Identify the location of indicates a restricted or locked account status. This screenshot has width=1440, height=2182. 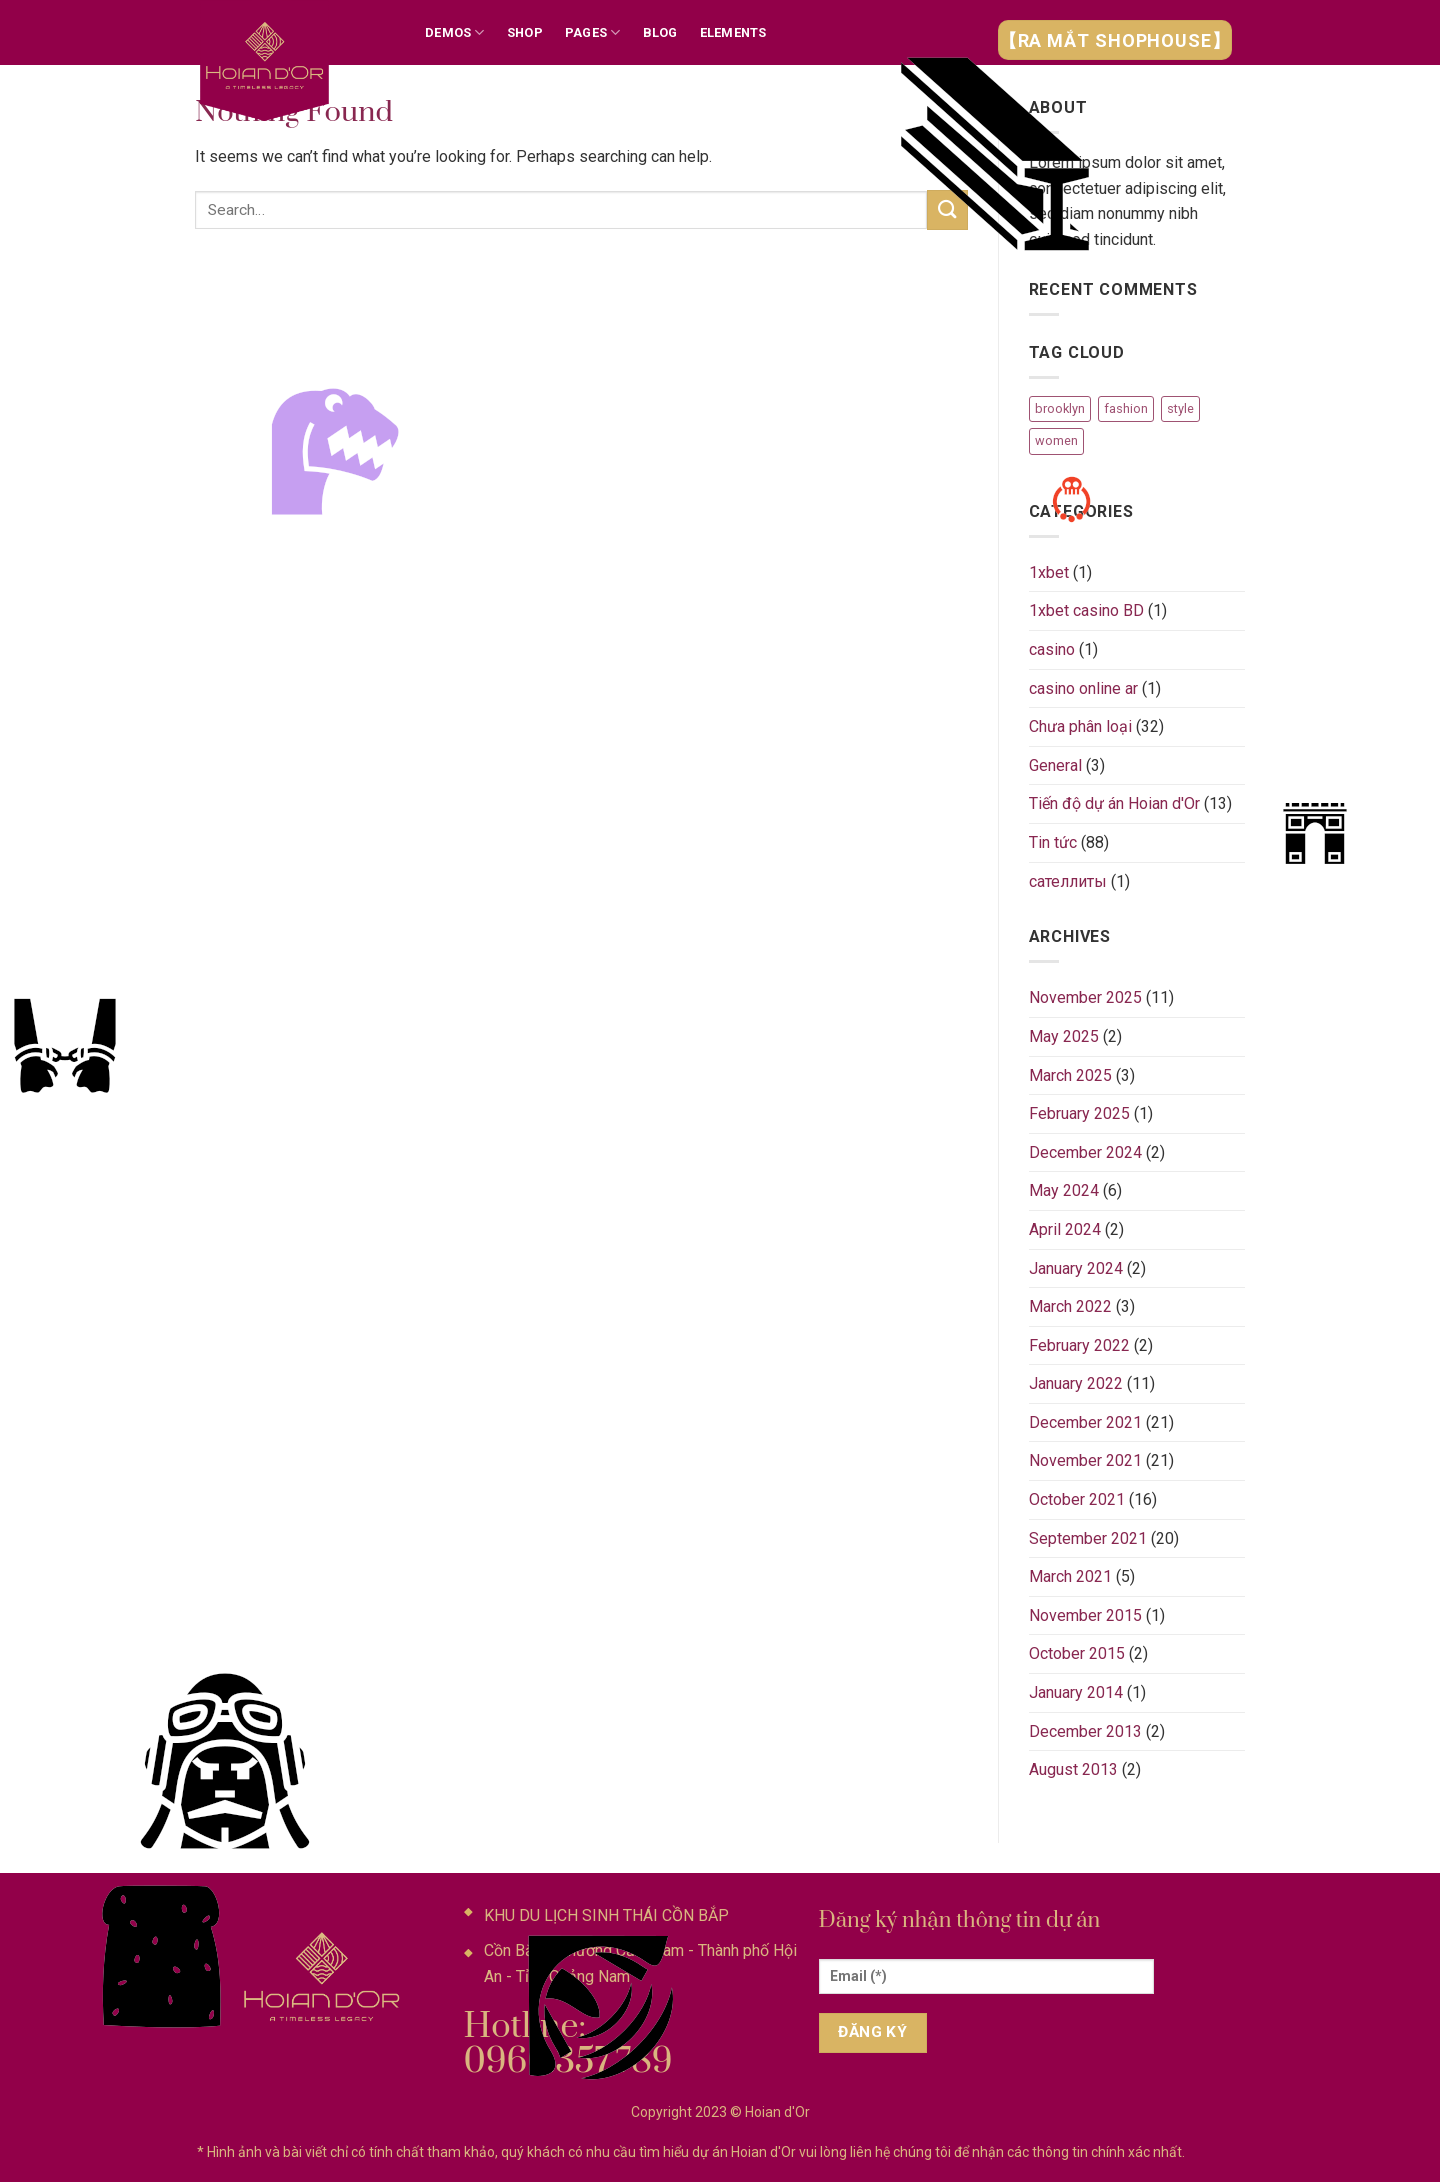
(65, 1050).